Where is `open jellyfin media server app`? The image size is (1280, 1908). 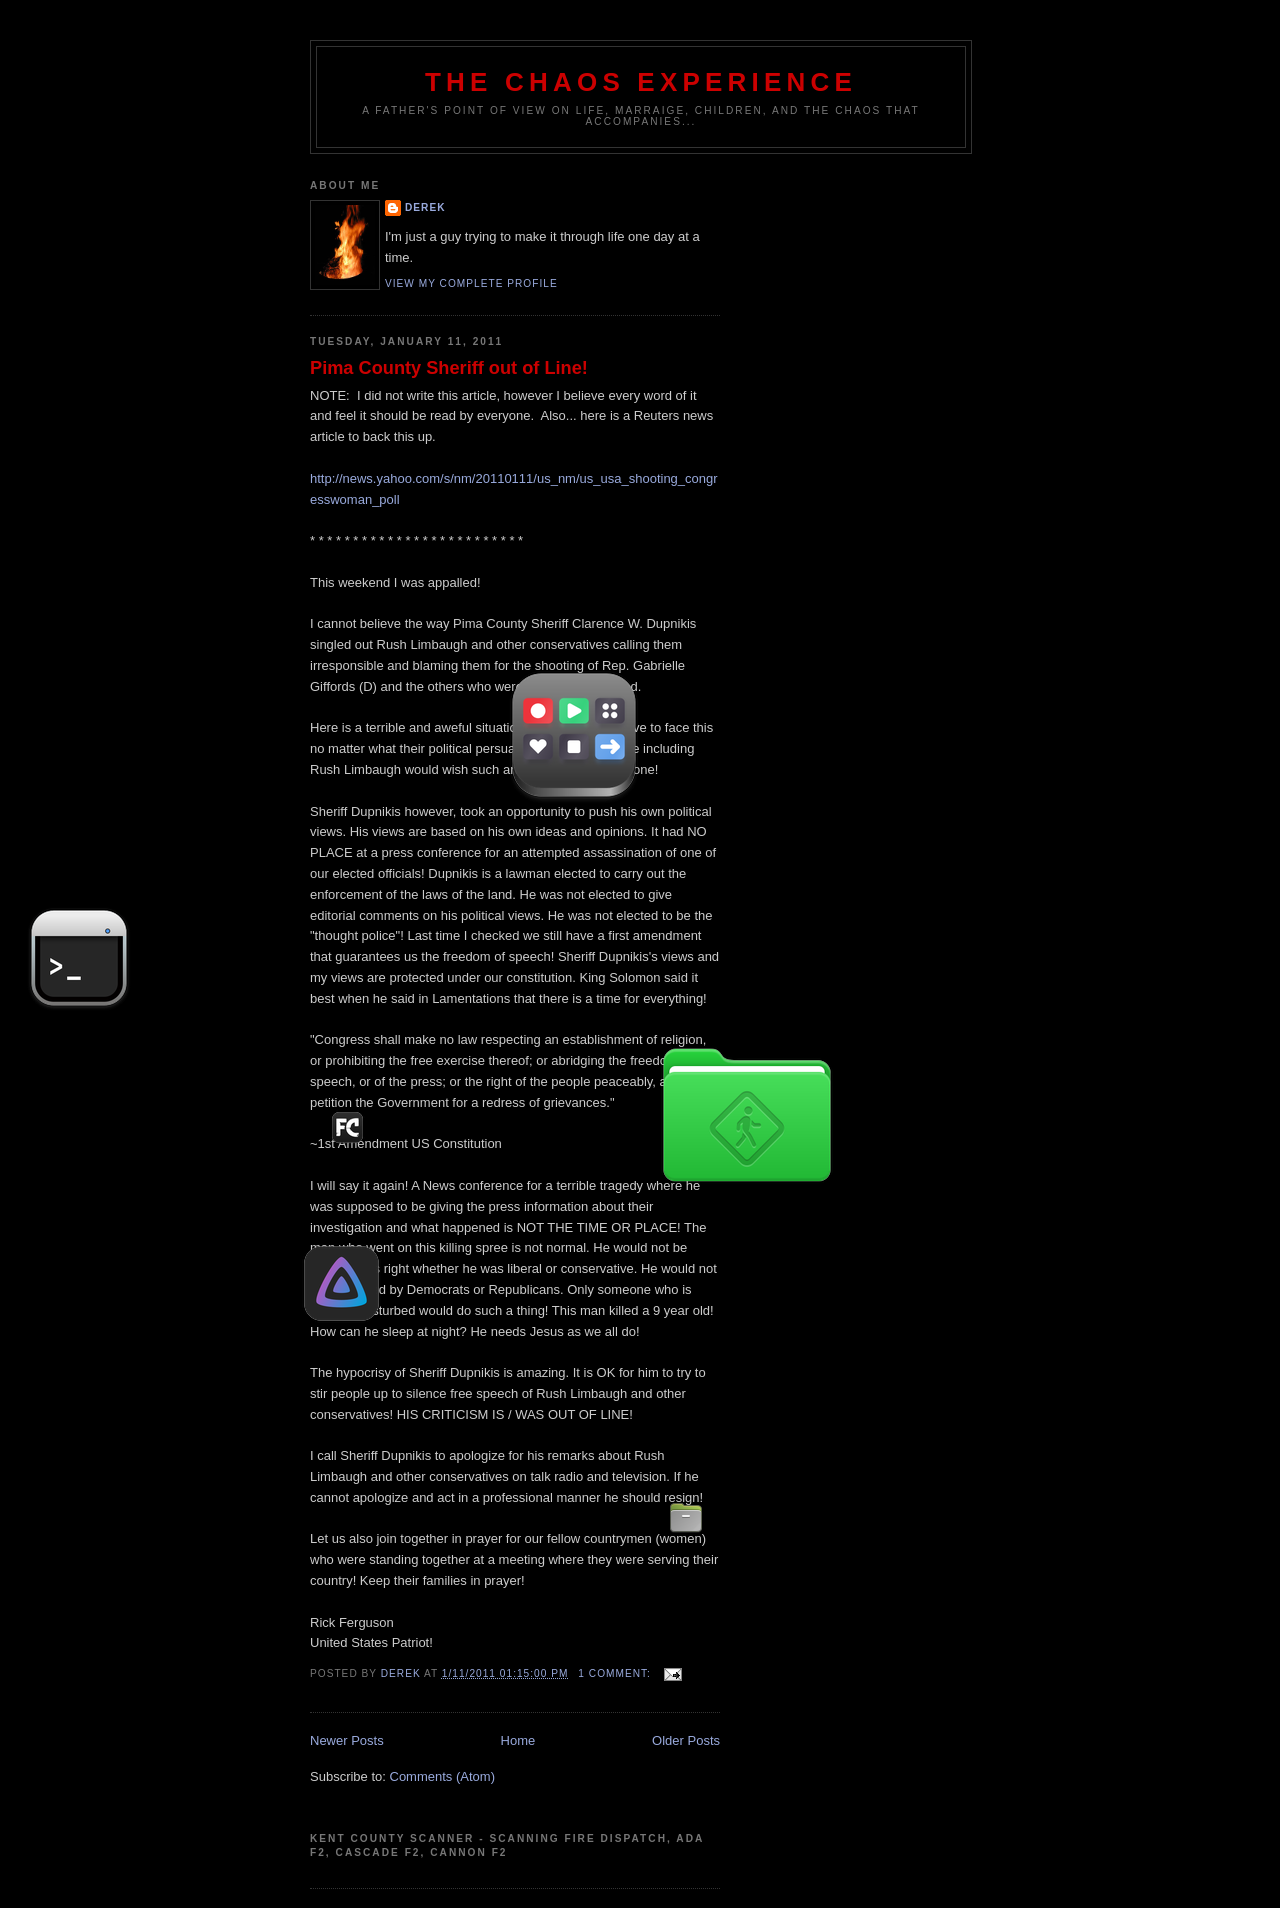
open jellyfin media server app is located at coordinates (341, 1283).